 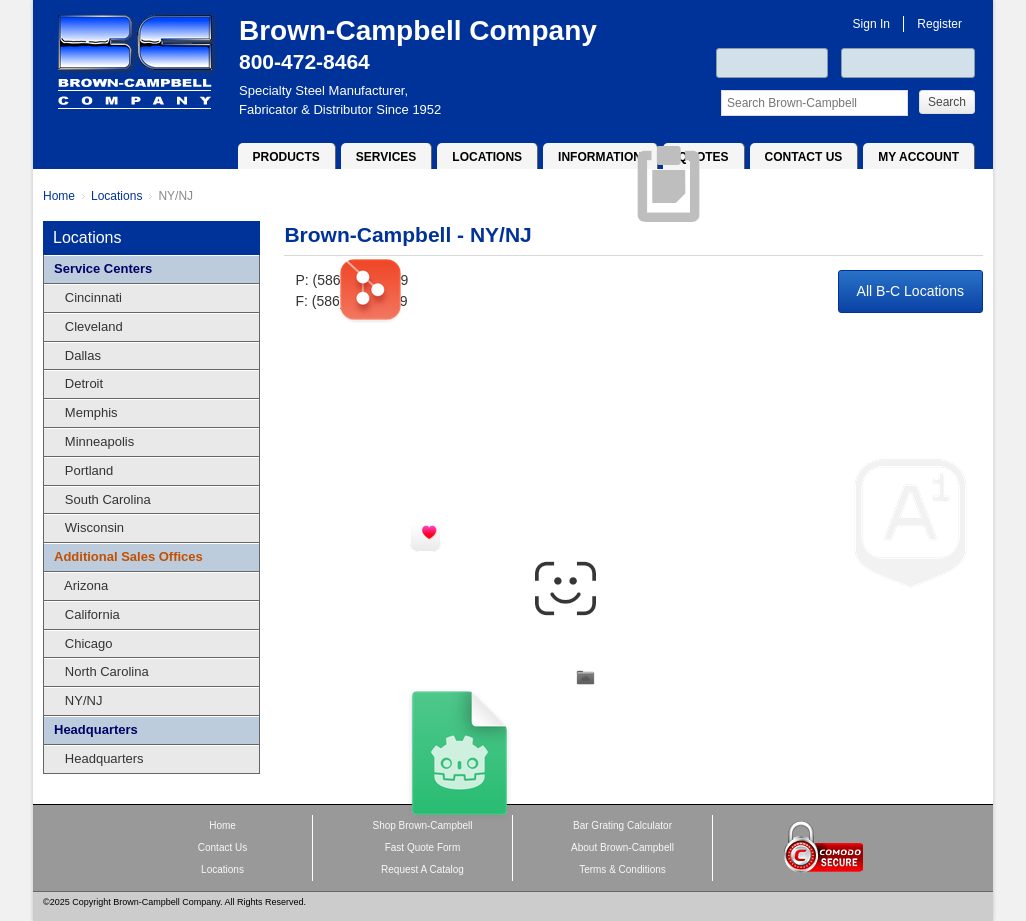 I want to click on face recognition authentication, so click(x=565, y=588).